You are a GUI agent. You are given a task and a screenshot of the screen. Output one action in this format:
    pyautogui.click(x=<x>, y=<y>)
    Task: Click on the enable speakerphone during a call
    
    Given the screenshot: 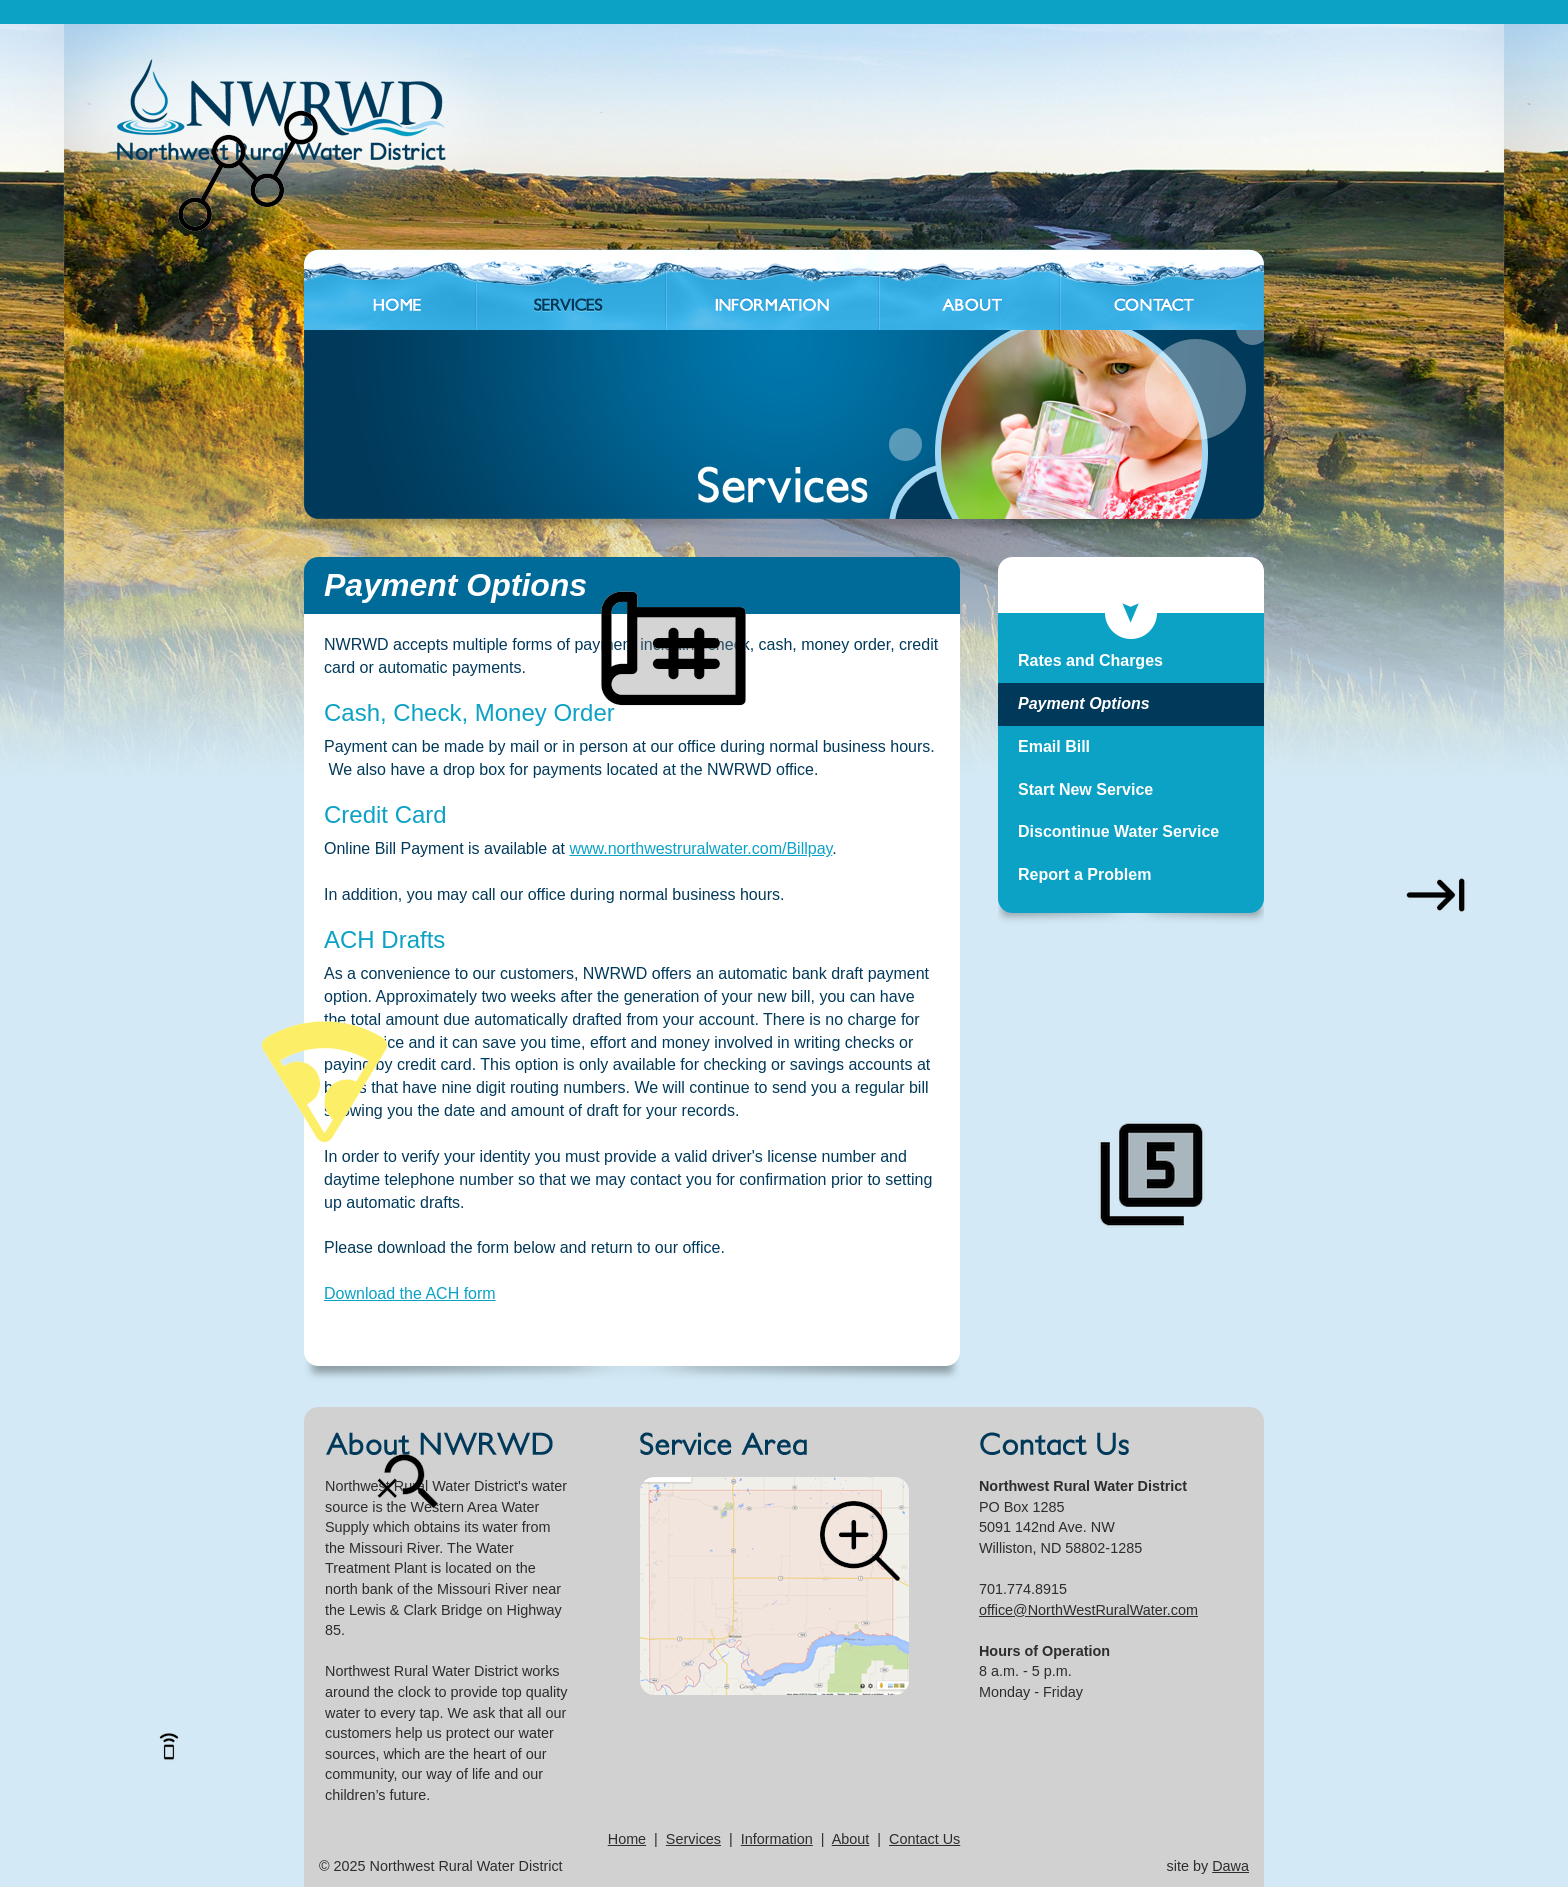 What is the action you would take?
    pyautogui.click(x=169, y=1747)
    